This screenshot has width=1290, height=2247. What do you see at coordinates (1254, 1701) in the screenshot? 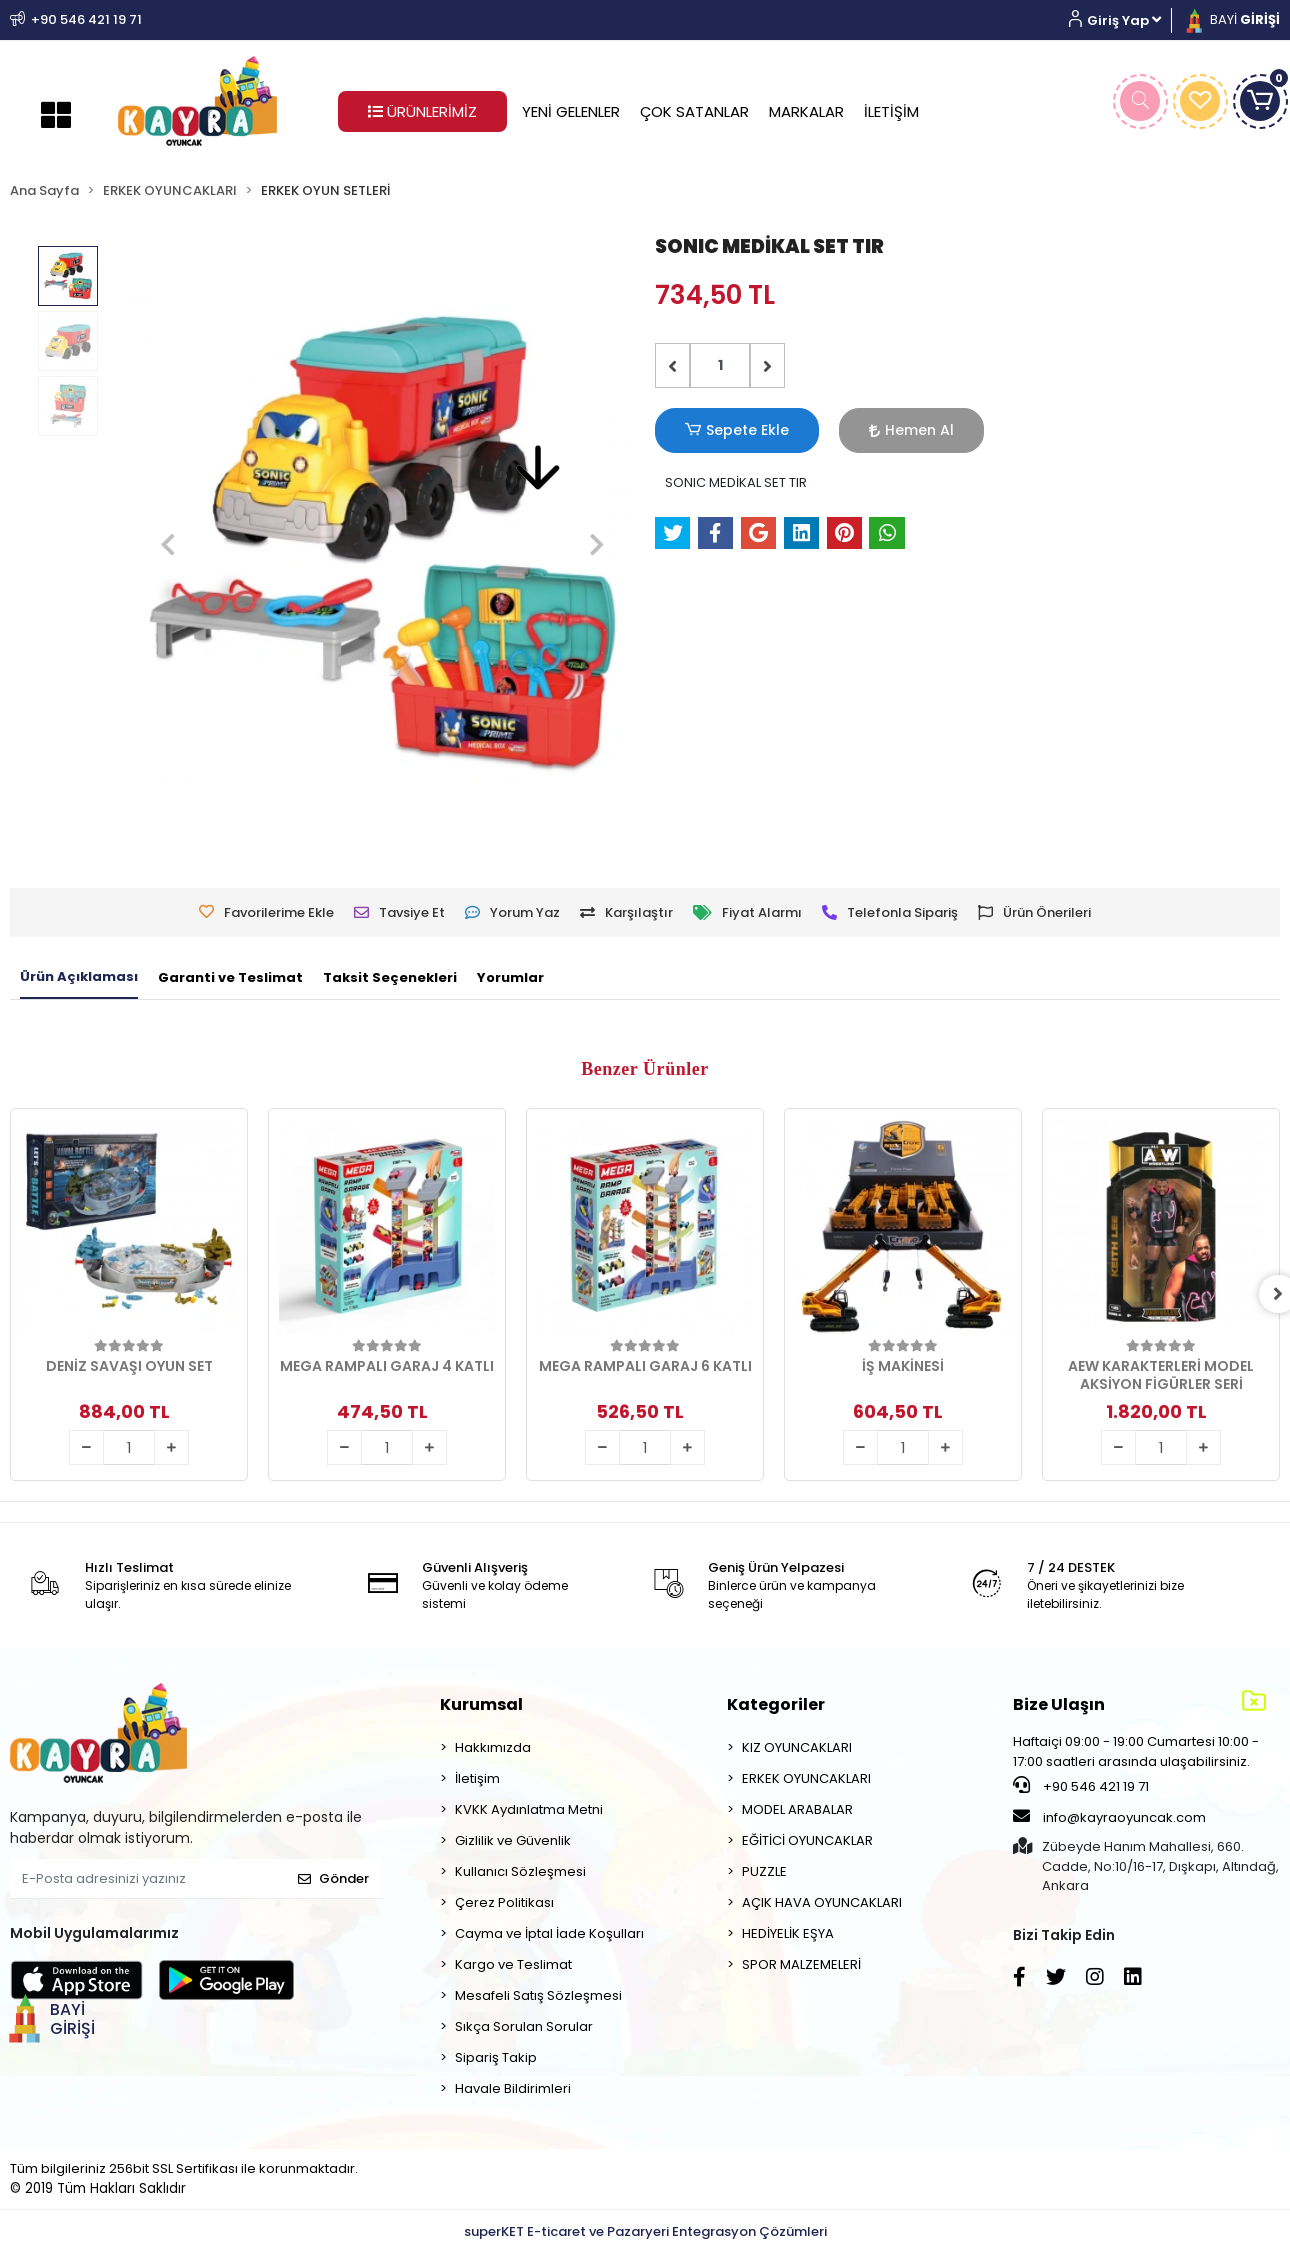
I see `delete a folder` at bounding box center [1254, 1701].